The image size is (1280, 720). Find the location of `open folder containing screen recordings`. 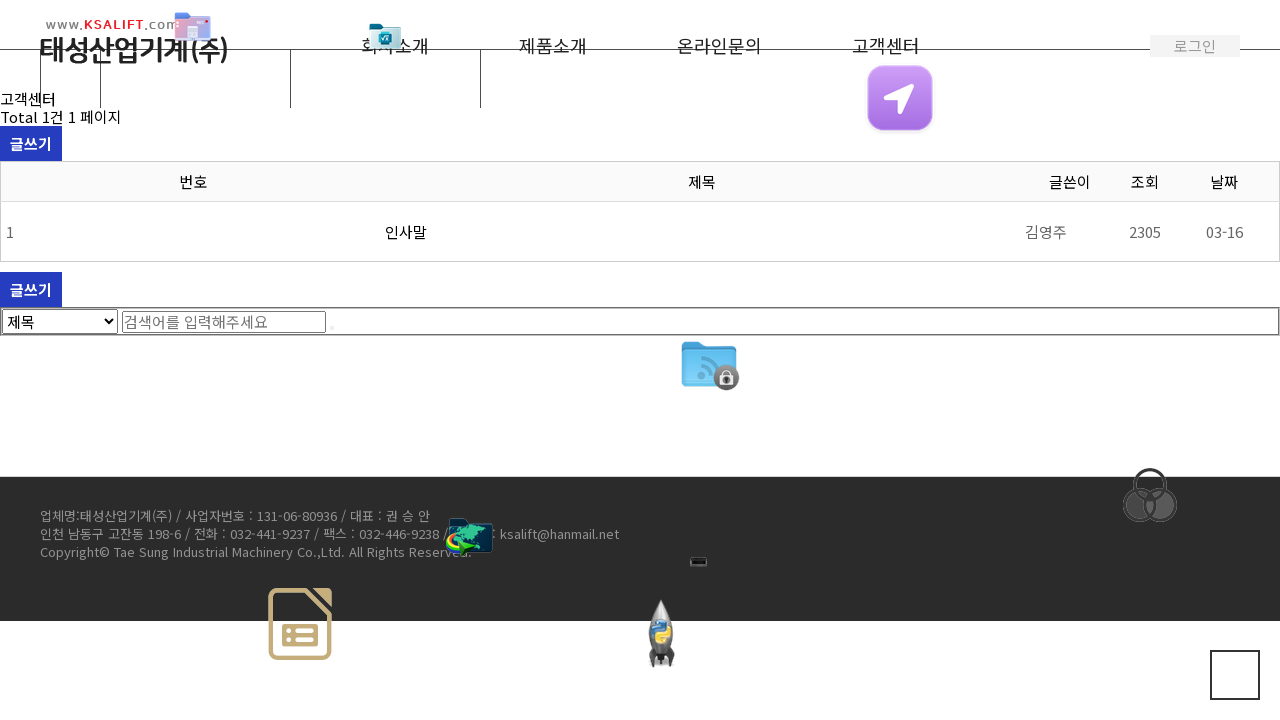

open folder containing screen recordings is located at coordinates (192, 27).